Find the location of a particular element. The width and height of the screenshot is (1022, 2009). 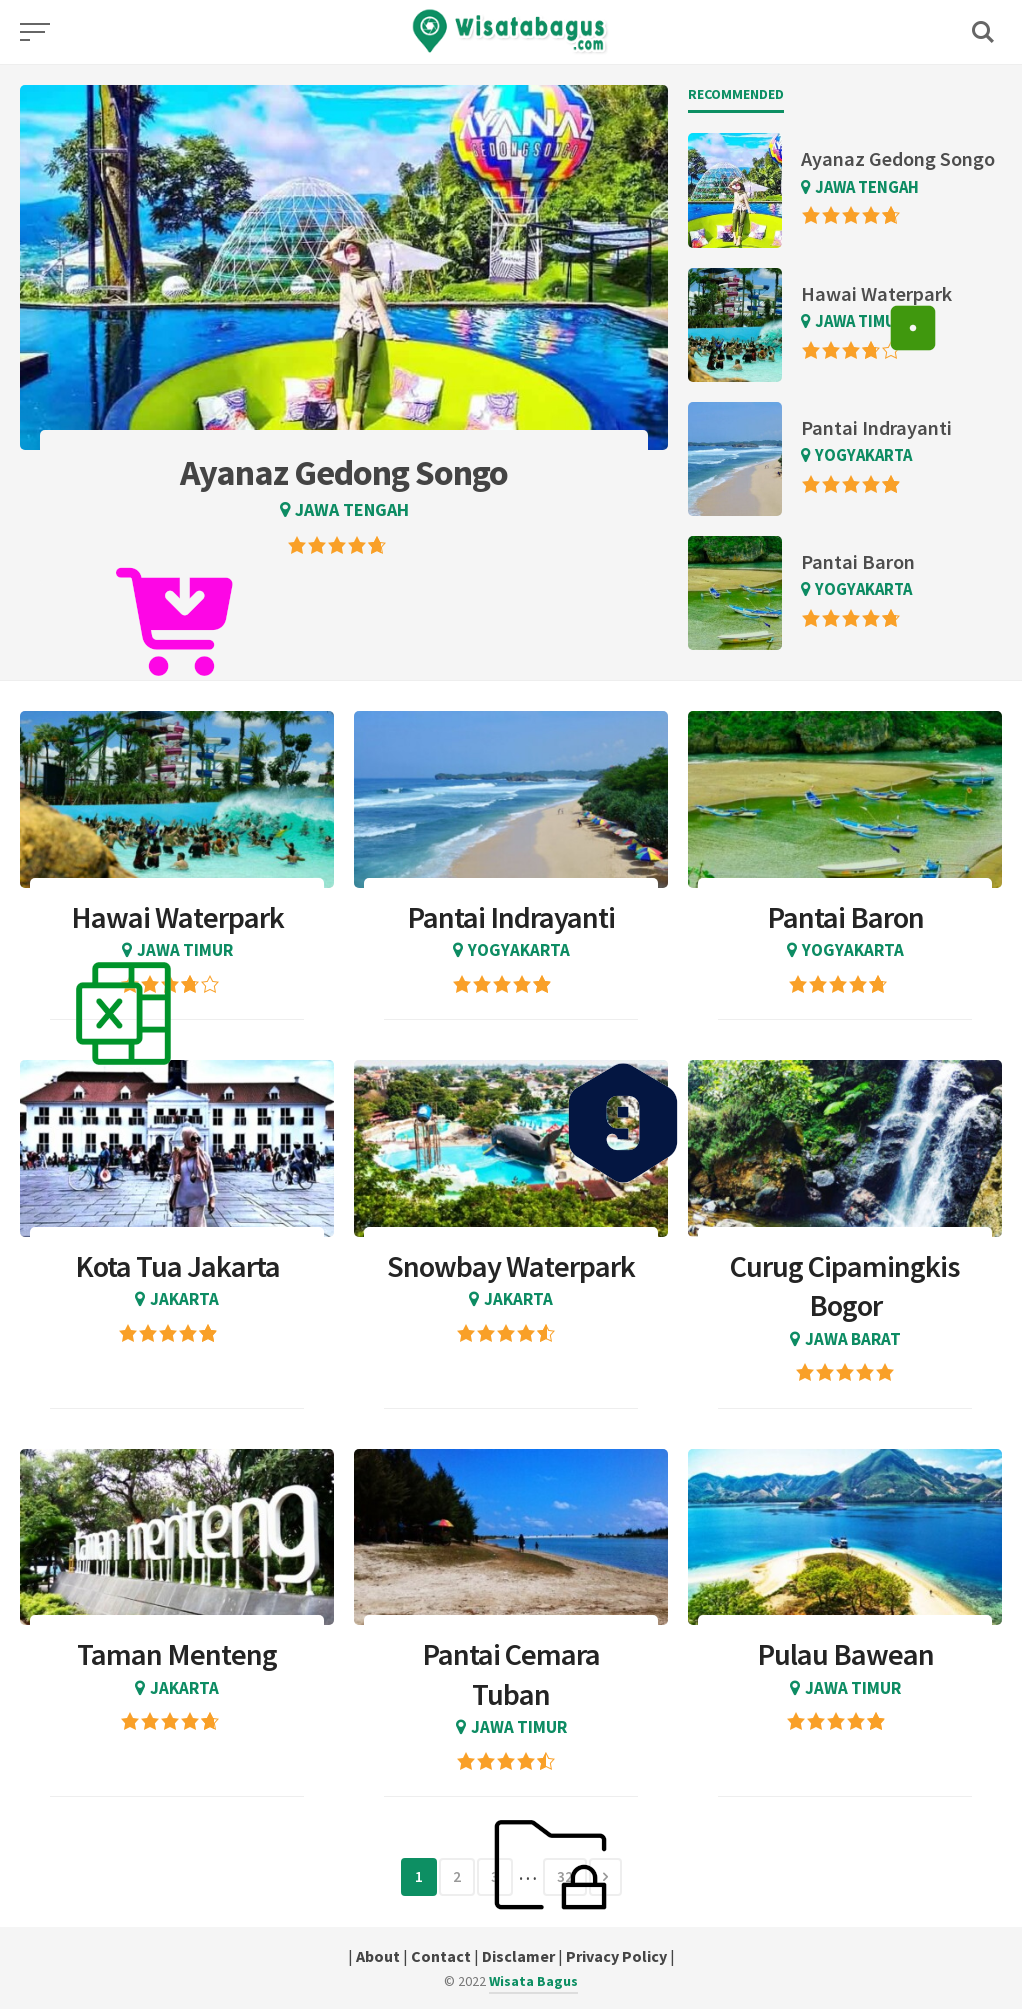

access a password-protected folder is located at coordinates (550, 1862).